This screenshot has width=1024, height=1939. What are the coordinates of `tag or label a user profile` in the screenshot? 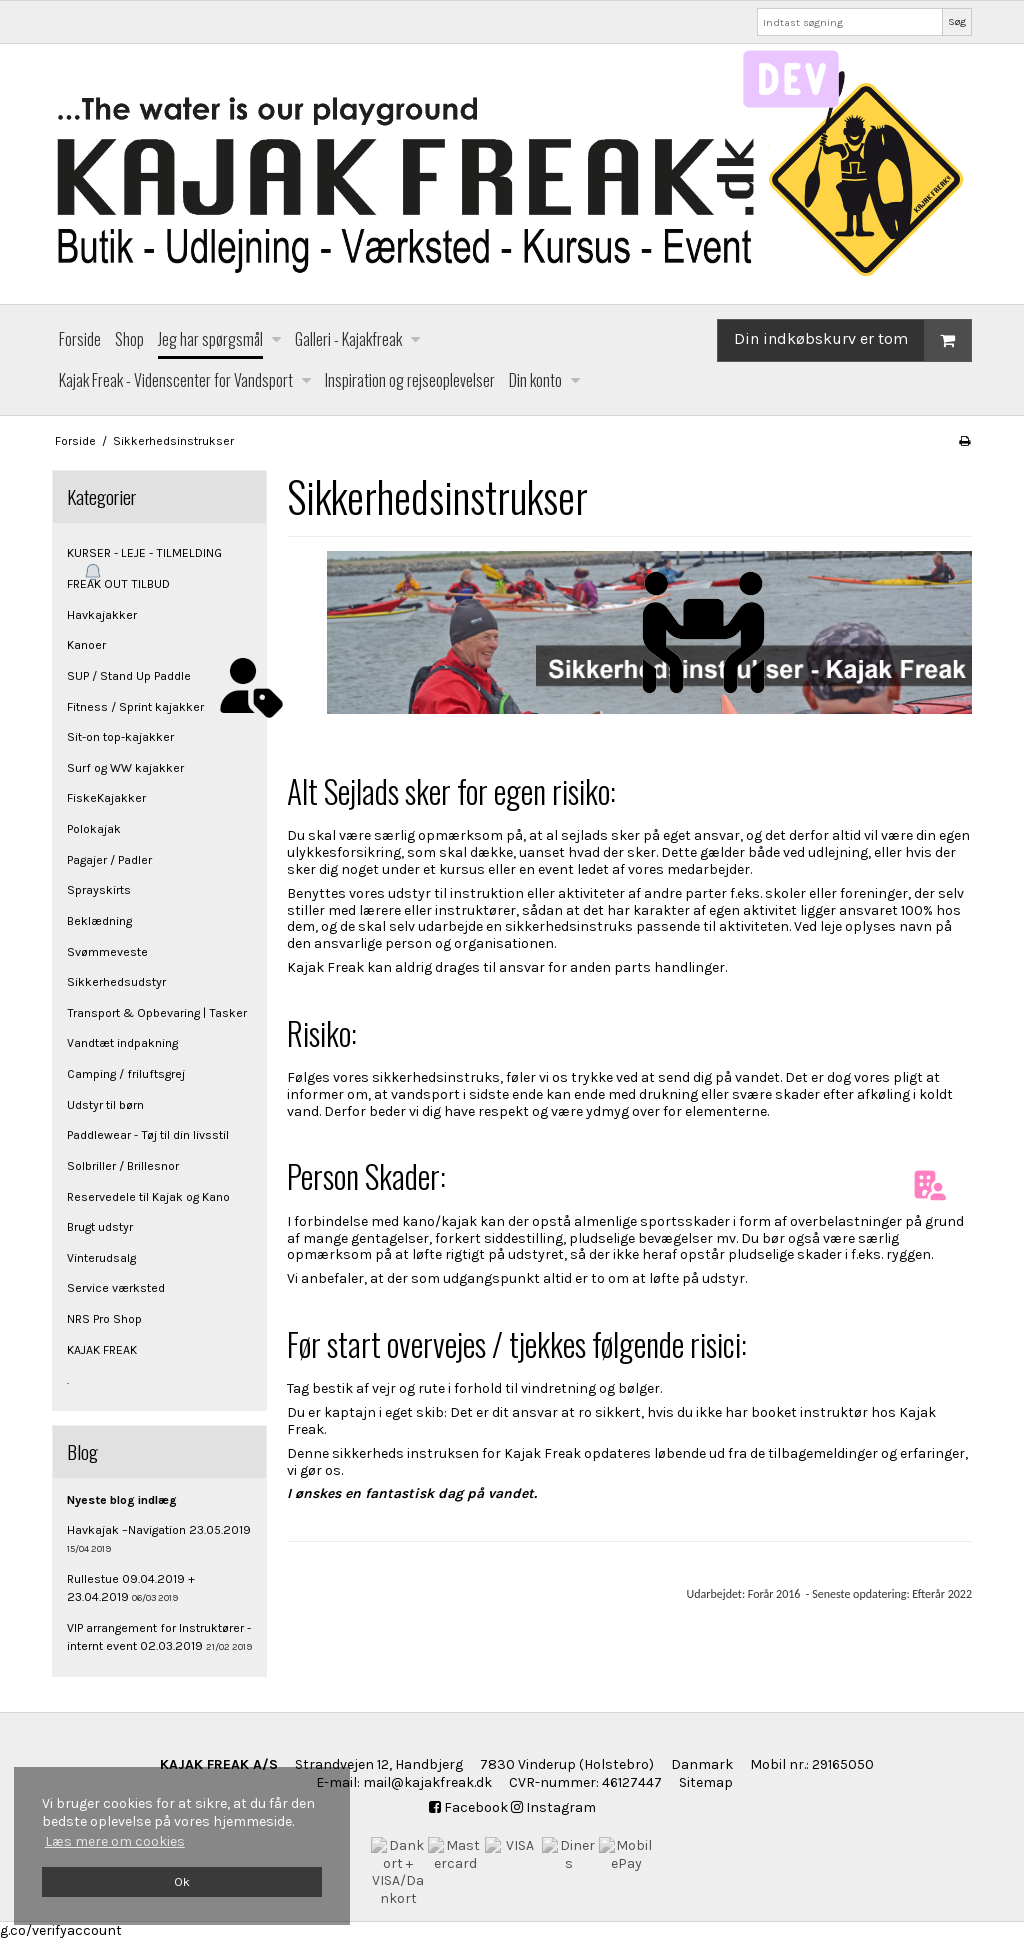 It's located at (250, 685).